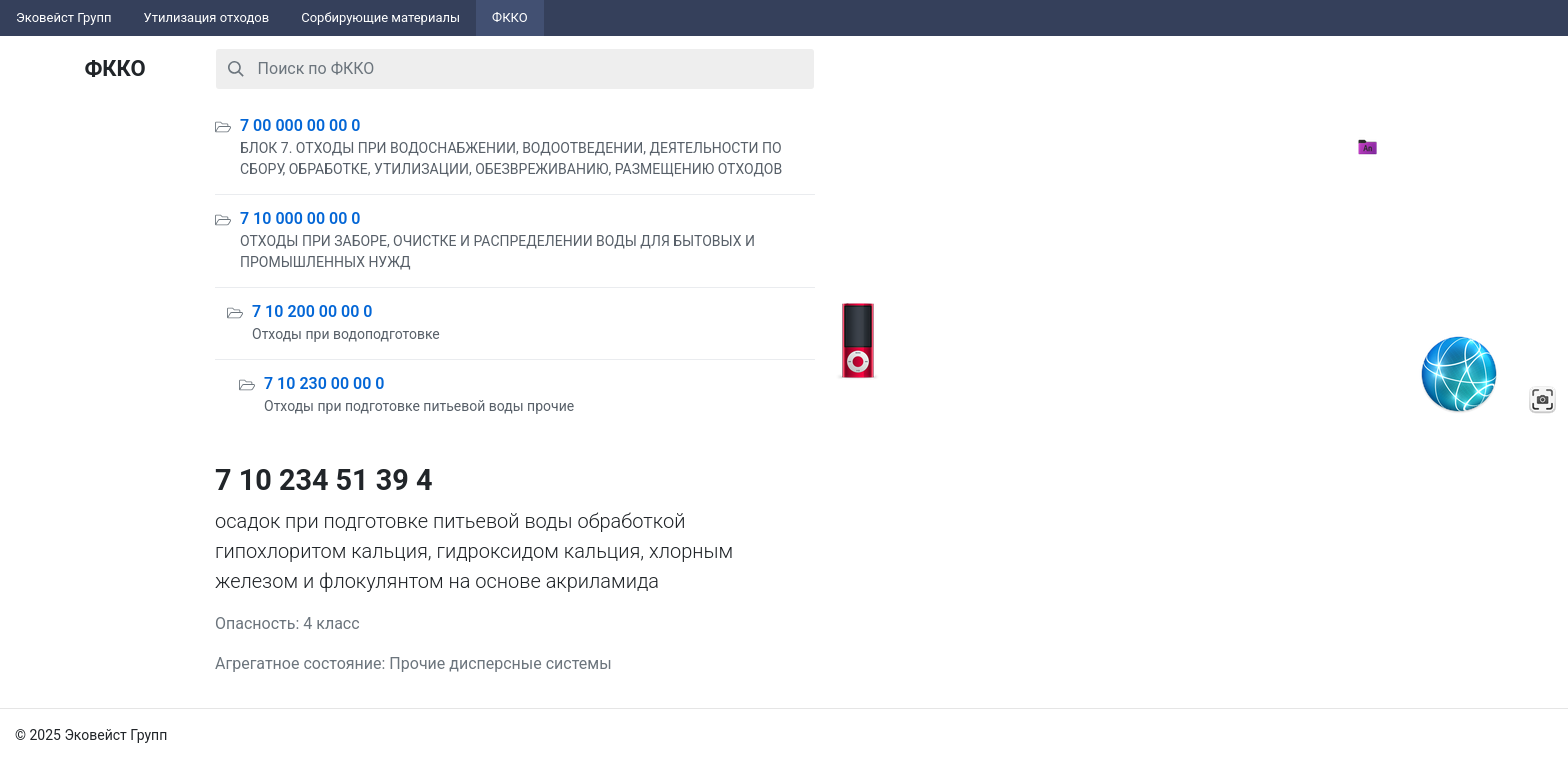 The image size is (1568, 766). Describe the element at coordinates (1367, 147) in the screenshot. I see `open folder containing Adobe Animate project files` at that location.